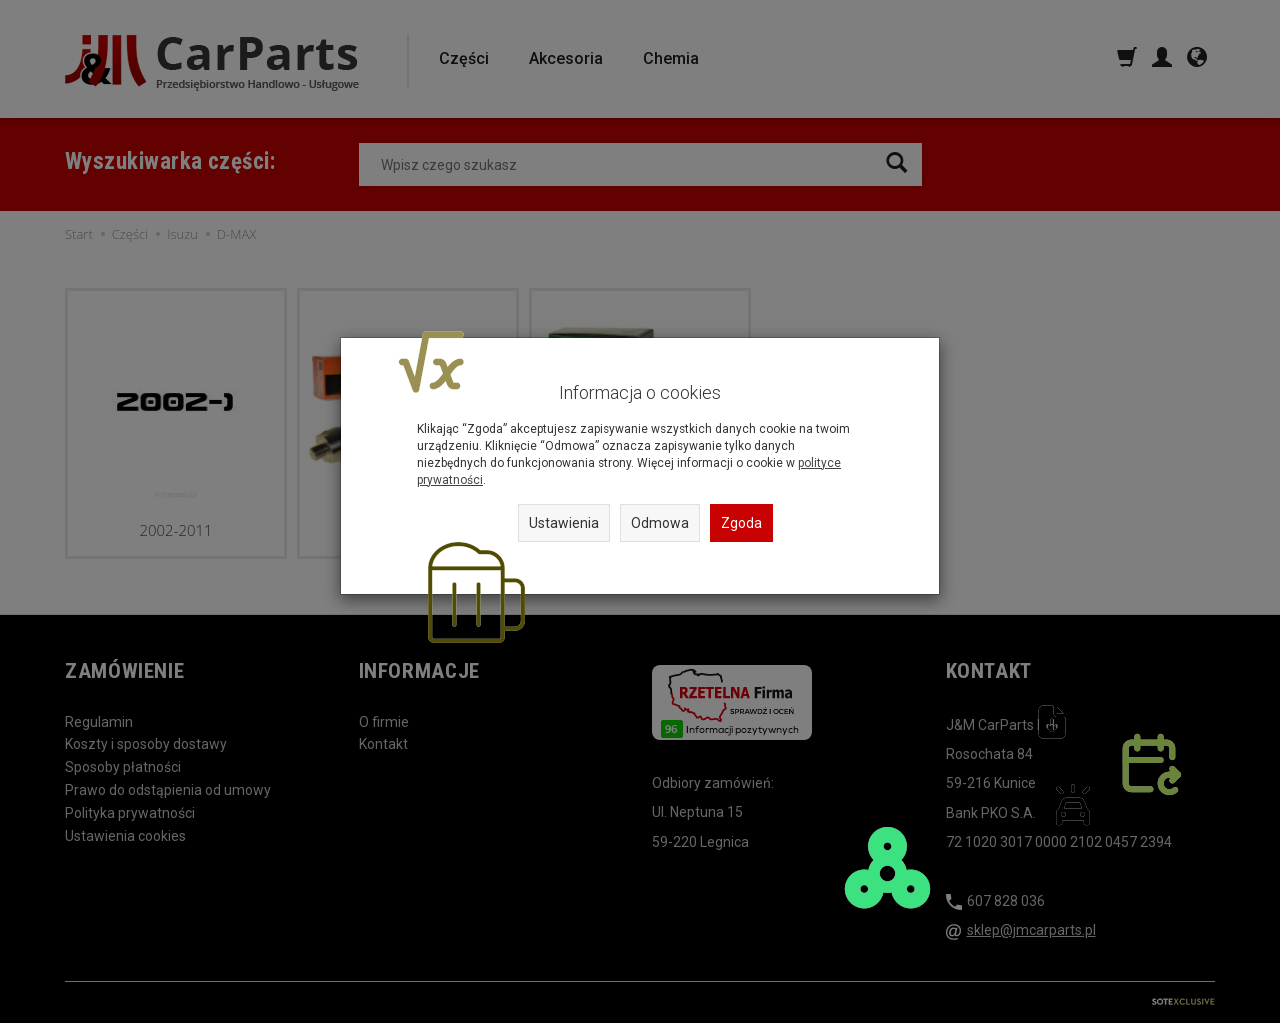 The image size is (1280, 1023). Describe the element at coordinates (433, 362) in the screenshot. I see `access square root calculator function` at that location.